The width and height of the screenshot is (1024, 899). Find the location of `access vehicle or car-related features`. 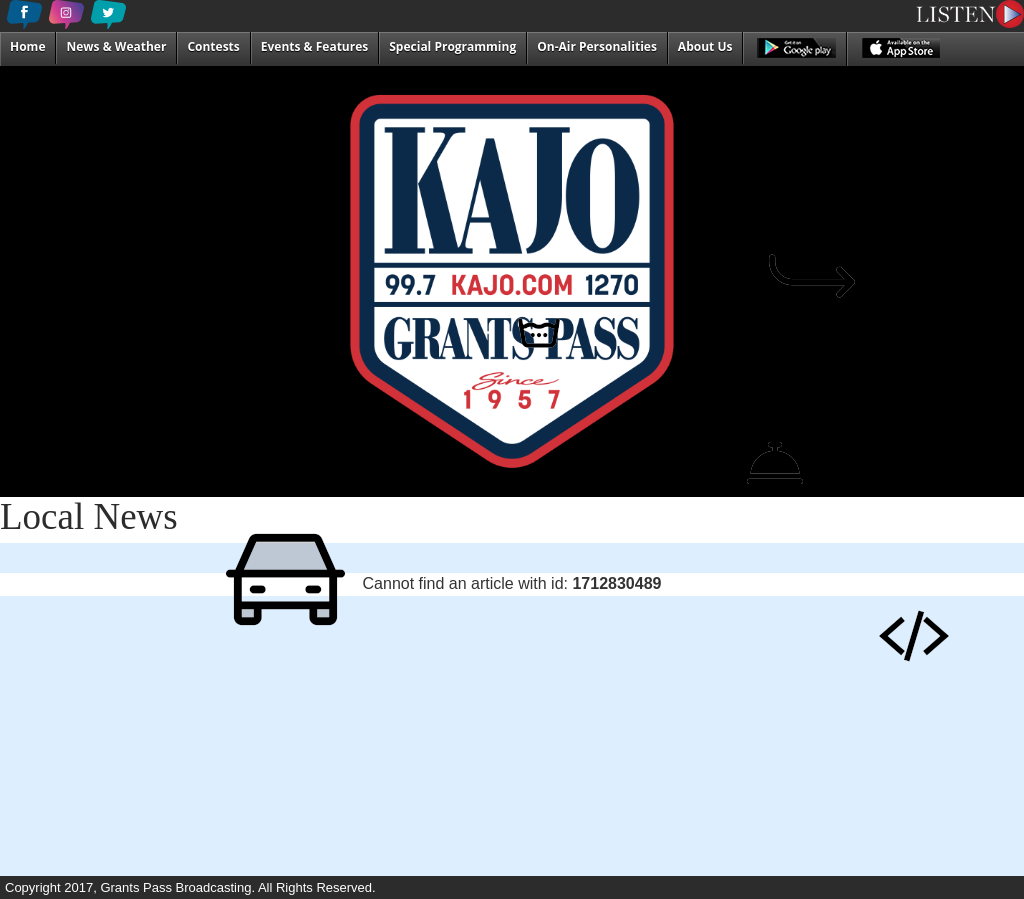

access vehicle or car-related features is located at coordinates (285, 581).